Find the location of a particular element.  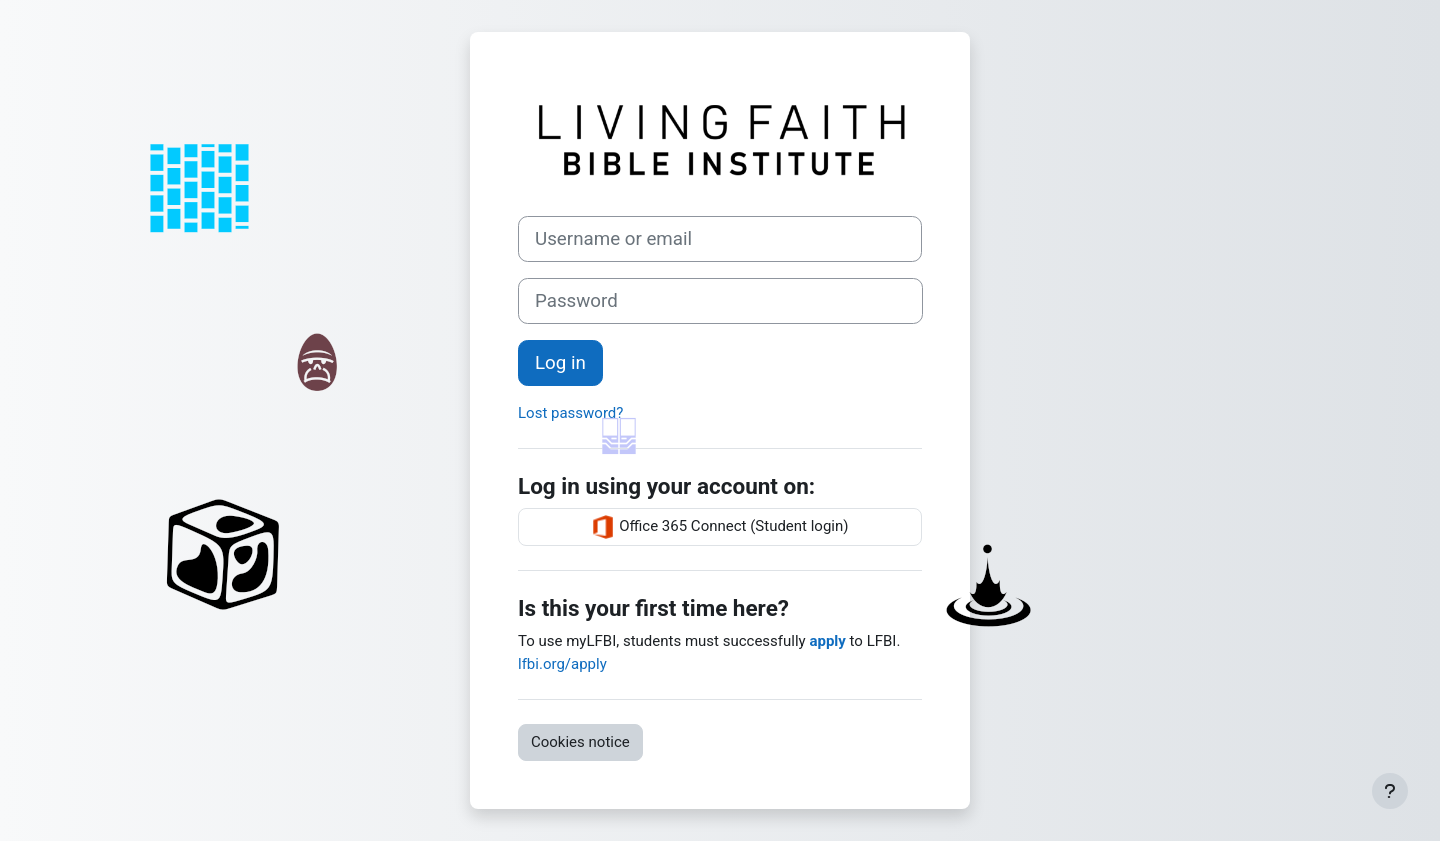

indicates water or liquid effect in gameplay is located at coordinates (989, 587).